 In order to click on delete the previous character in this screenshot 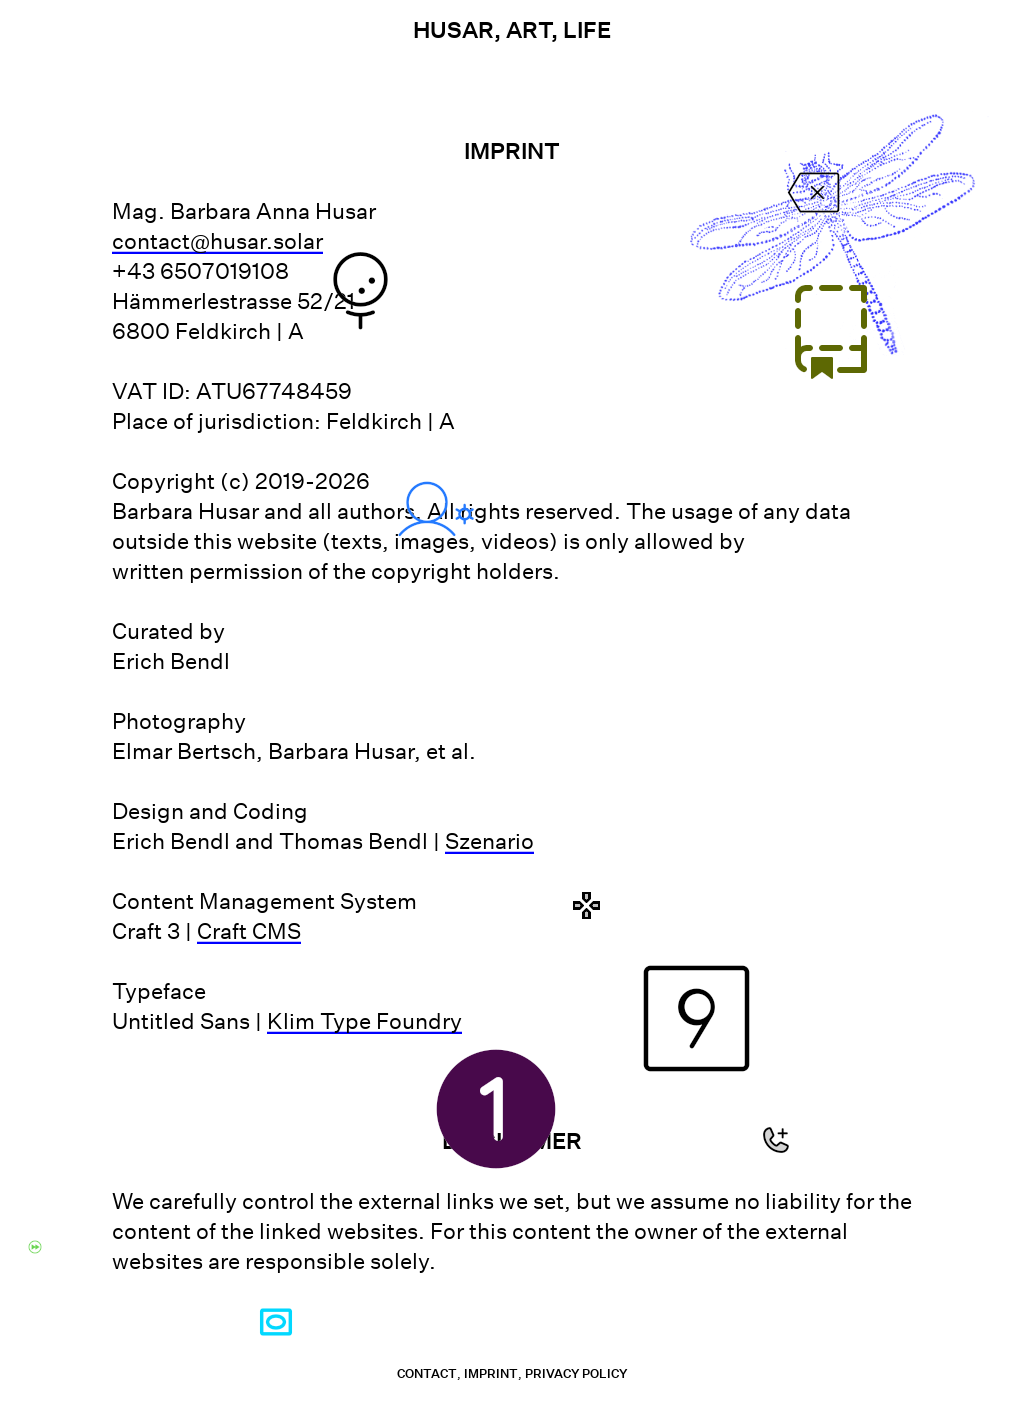, I will do `click(815, 192)`.